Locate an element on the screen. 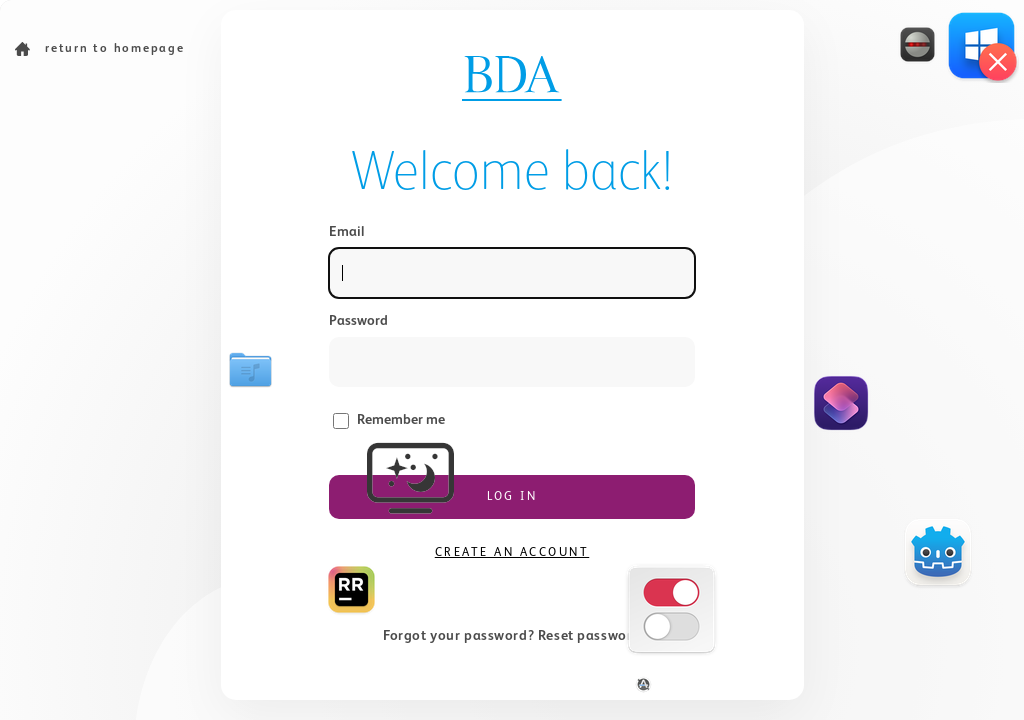 The height and width of the screenshot is (720, 1024). uninstall windows applications running through wine is located at coordinates (981, 45).